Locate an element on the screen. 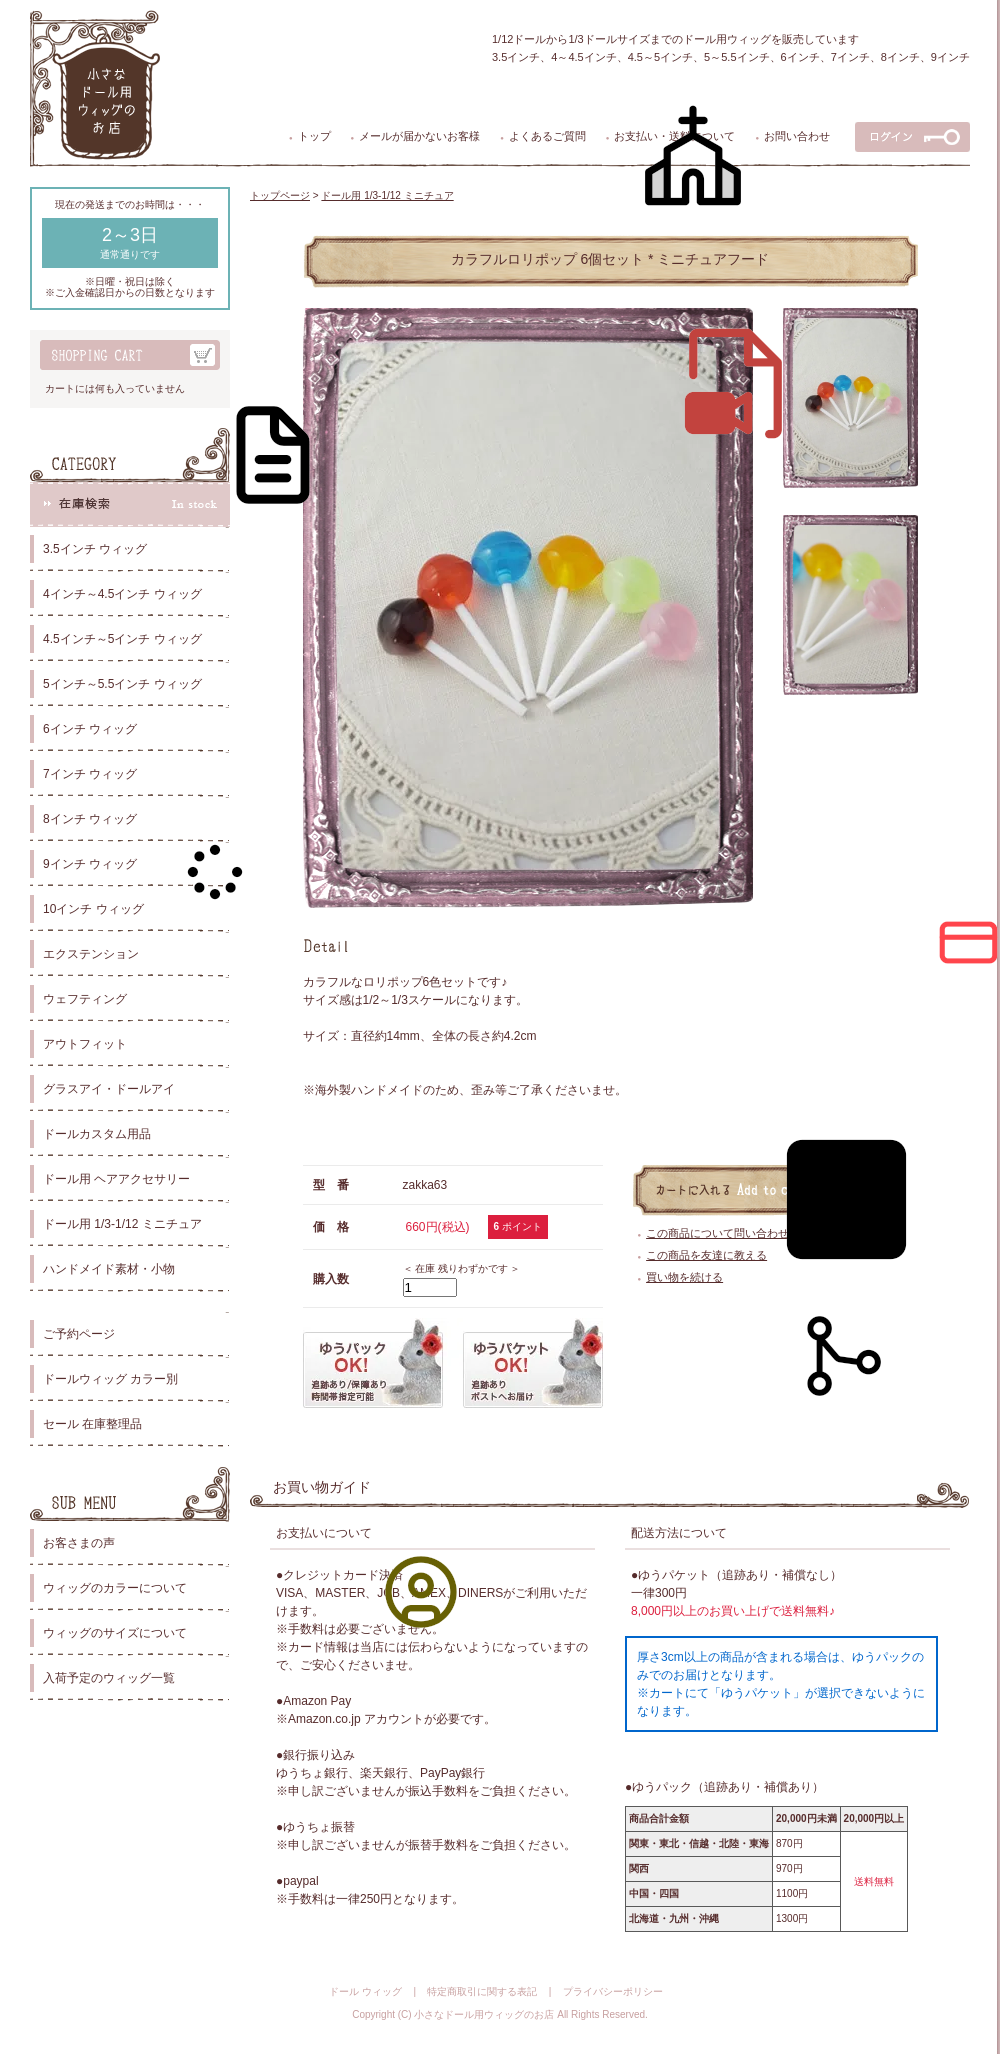 This screenshot has height=2054, width=1000. indicates content is loading is located at coordinates (215, 872).